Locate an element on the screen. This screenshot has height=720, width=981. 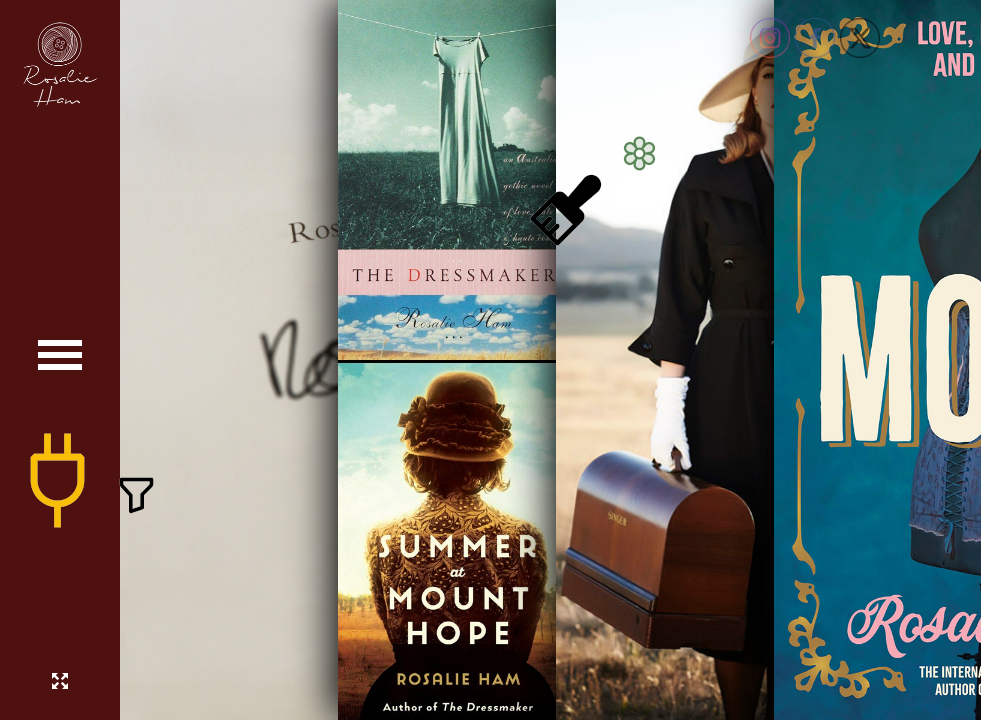
filter or sort content is located at coordinates (136, 494).